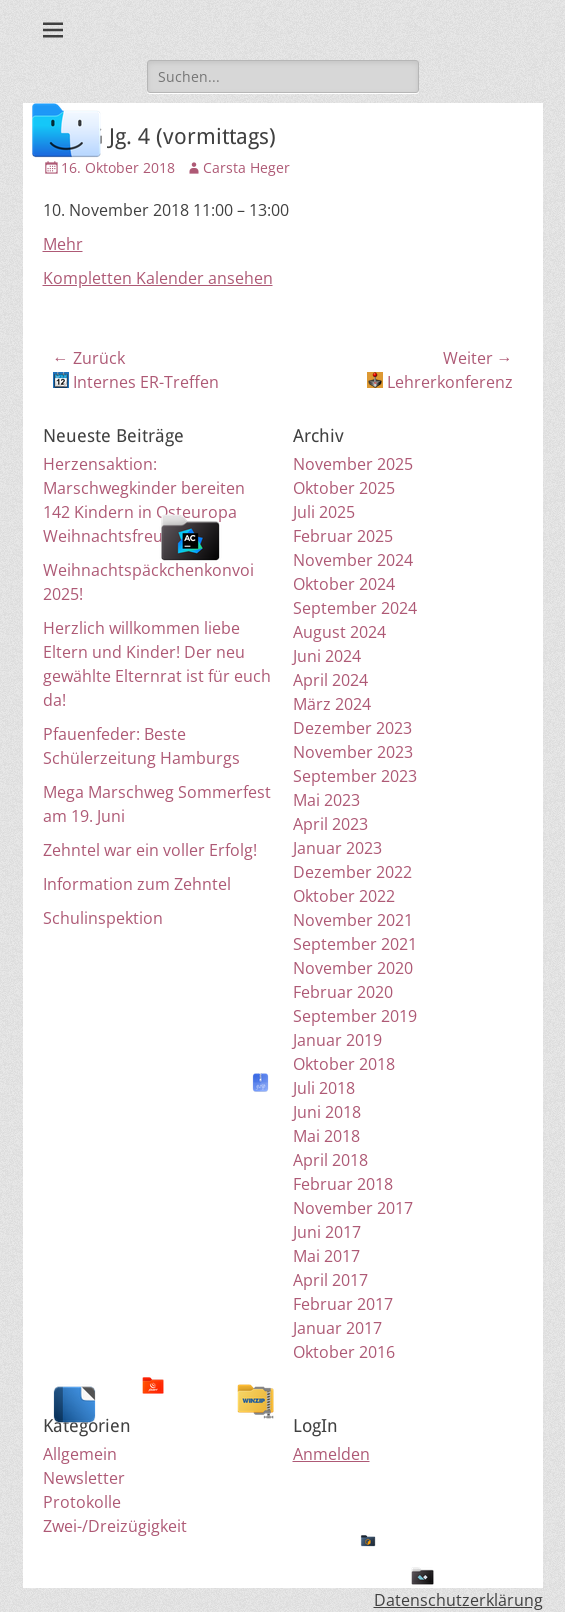 This screenshot has width=565, height=1612. What do you see at coordinates (368, 1541) in the screenshot?
I see `open amazon thinkbox project files` at bounding box center [368, 1541].